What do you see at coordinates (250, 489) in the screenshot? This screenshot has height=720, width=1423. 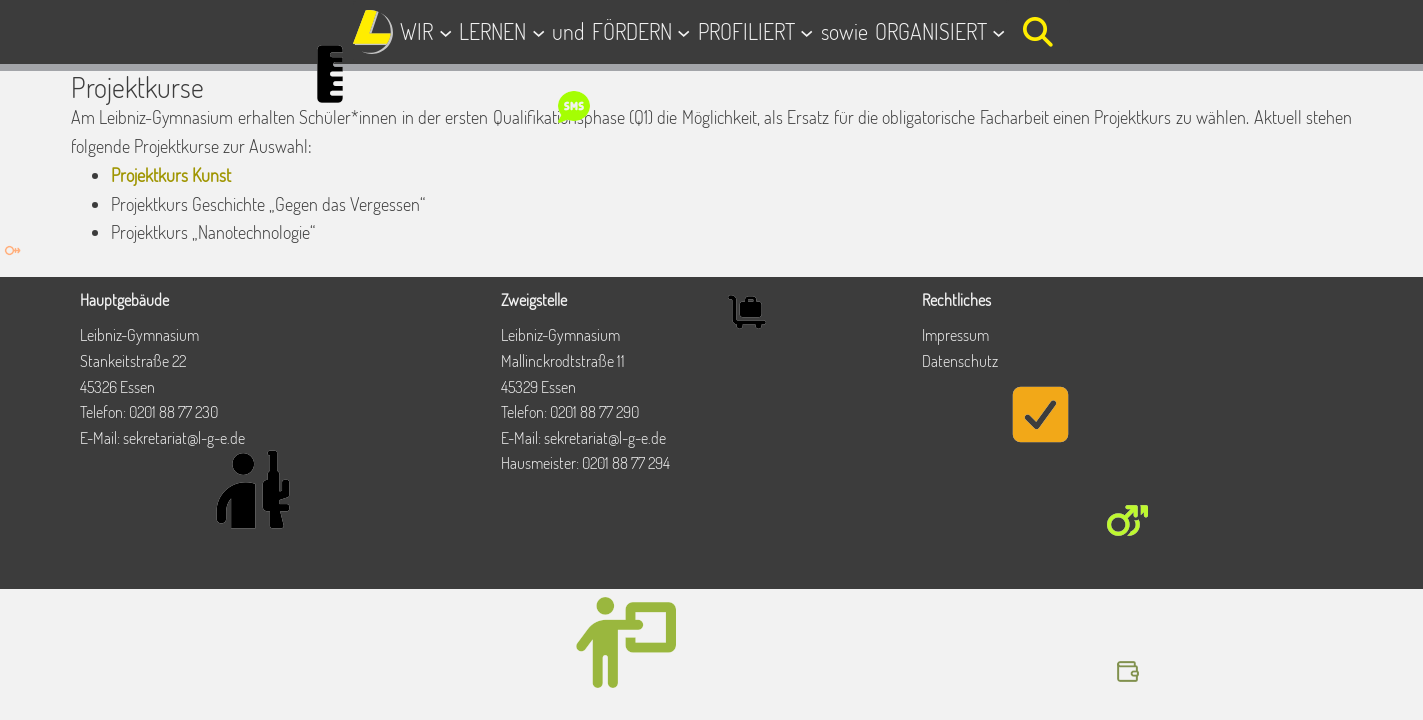 I see `indicates military or armed personnel` at bounding box center [250, 489].